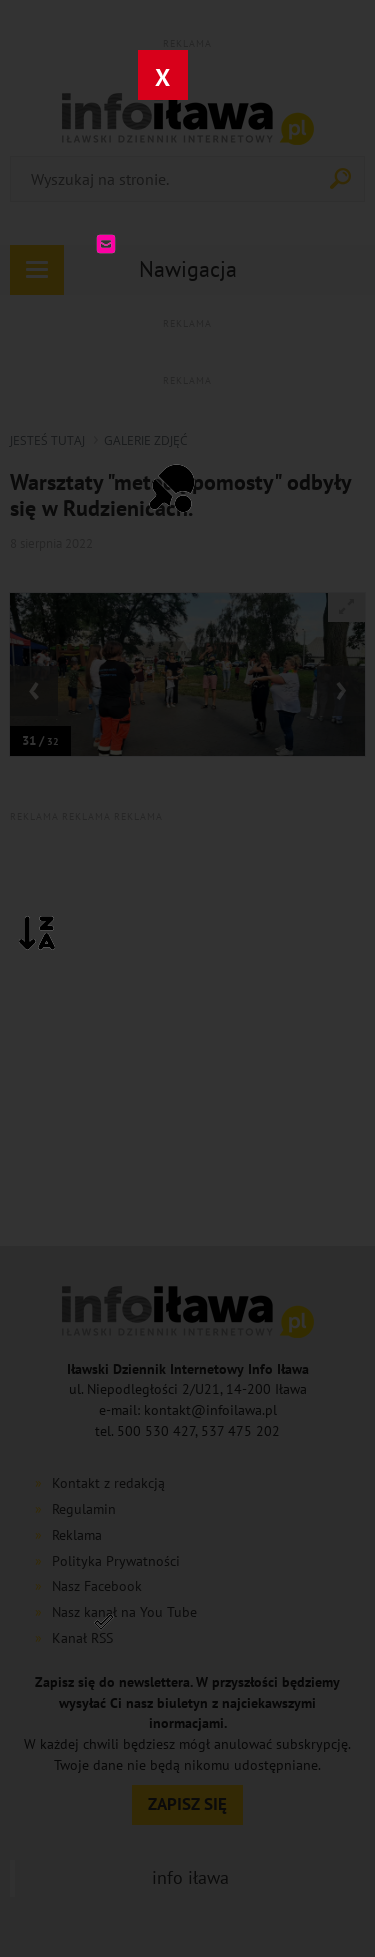 This screenshot has height=1957, width=375. Describe the element at coordinates (104, 1622) in the screenshot. I see `task completed successfully` at that location.